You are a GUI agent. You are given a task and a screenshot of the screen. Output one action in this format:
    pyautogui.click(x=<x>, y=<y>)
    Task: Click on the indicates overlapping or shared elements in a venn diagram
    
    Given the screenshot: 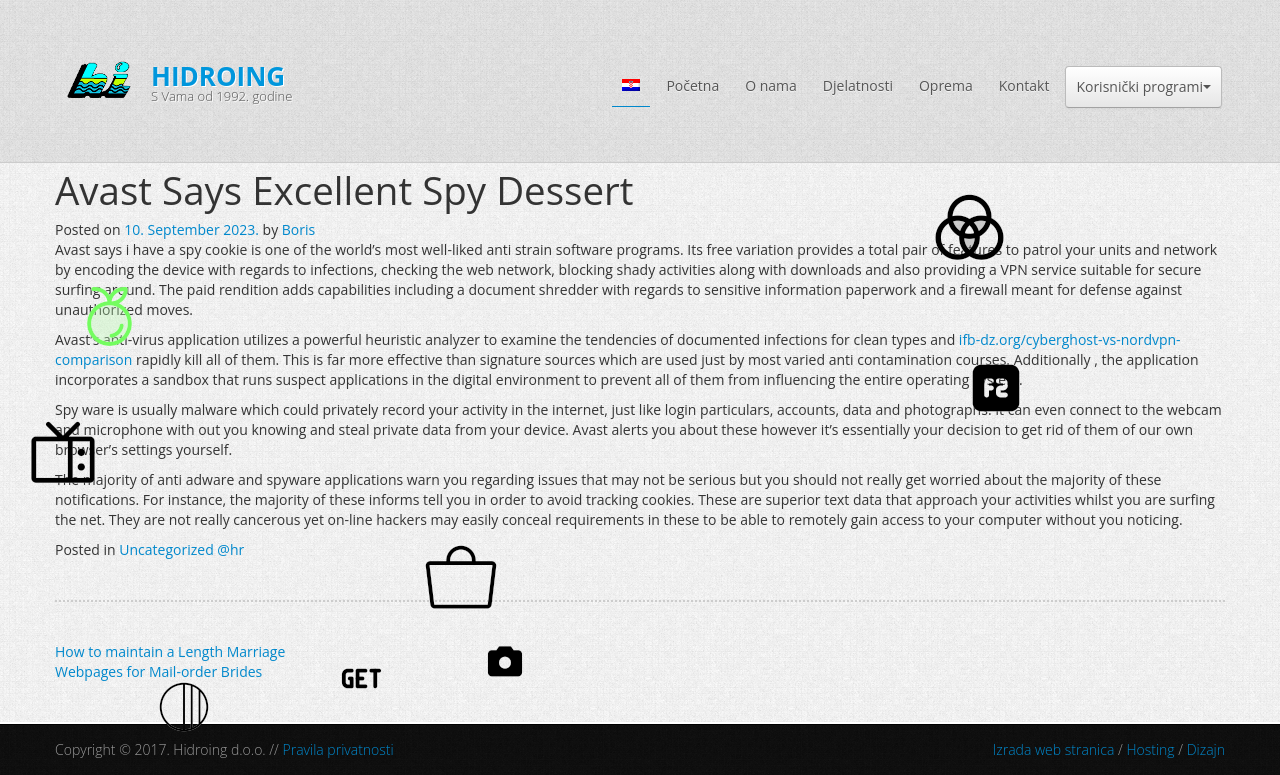 What is the action you would take?
    pyautogui.click(x=969, y=228)
    